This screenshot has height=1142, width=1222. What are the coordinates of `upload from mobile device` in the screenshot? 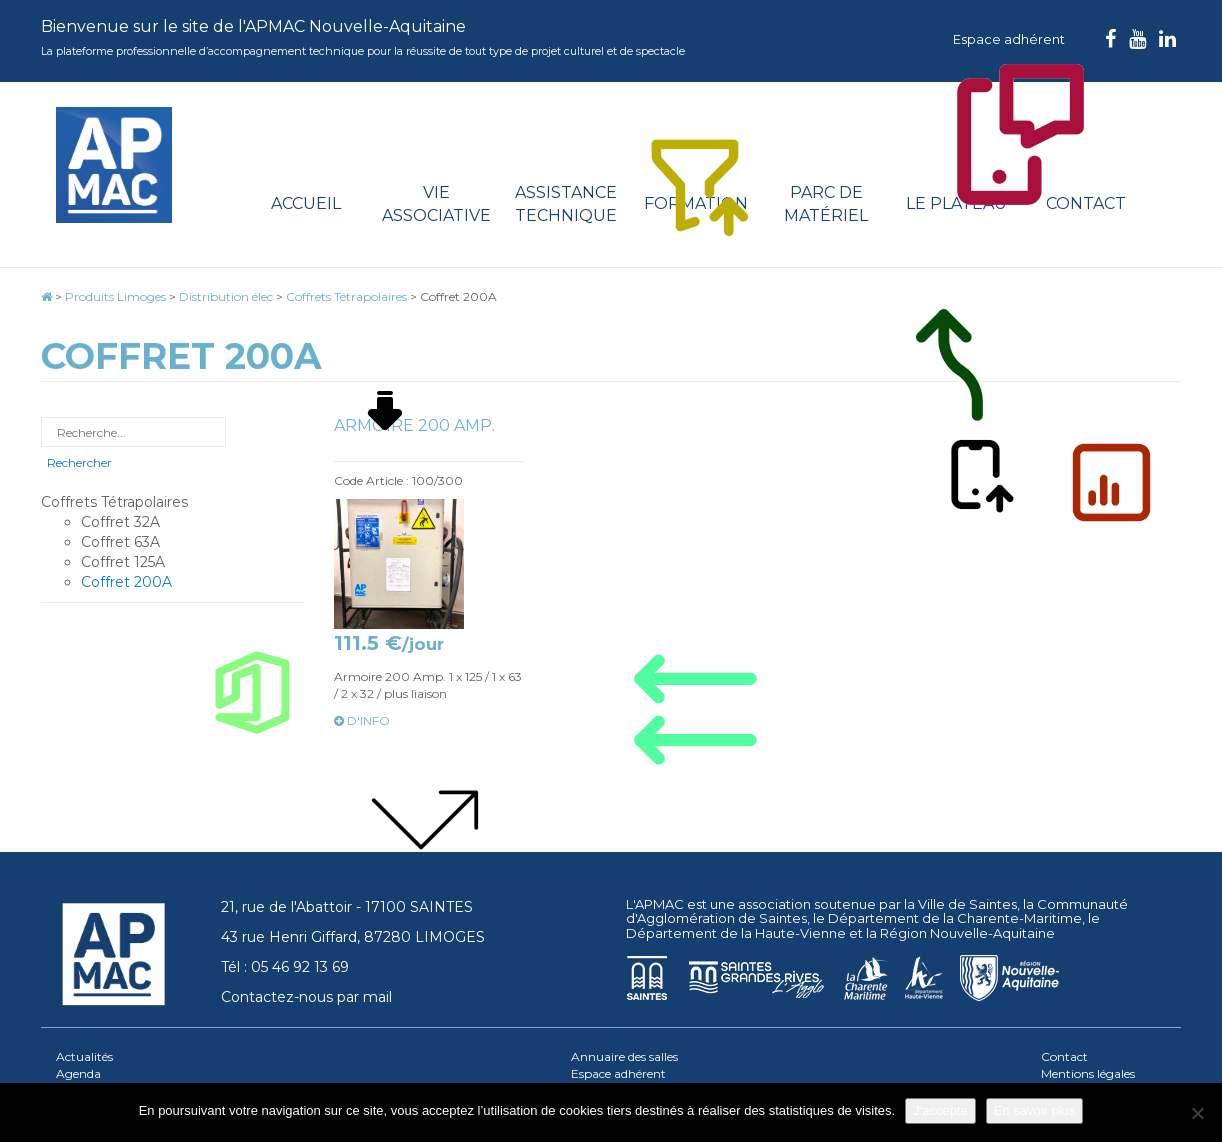 It's located at (975, 474).